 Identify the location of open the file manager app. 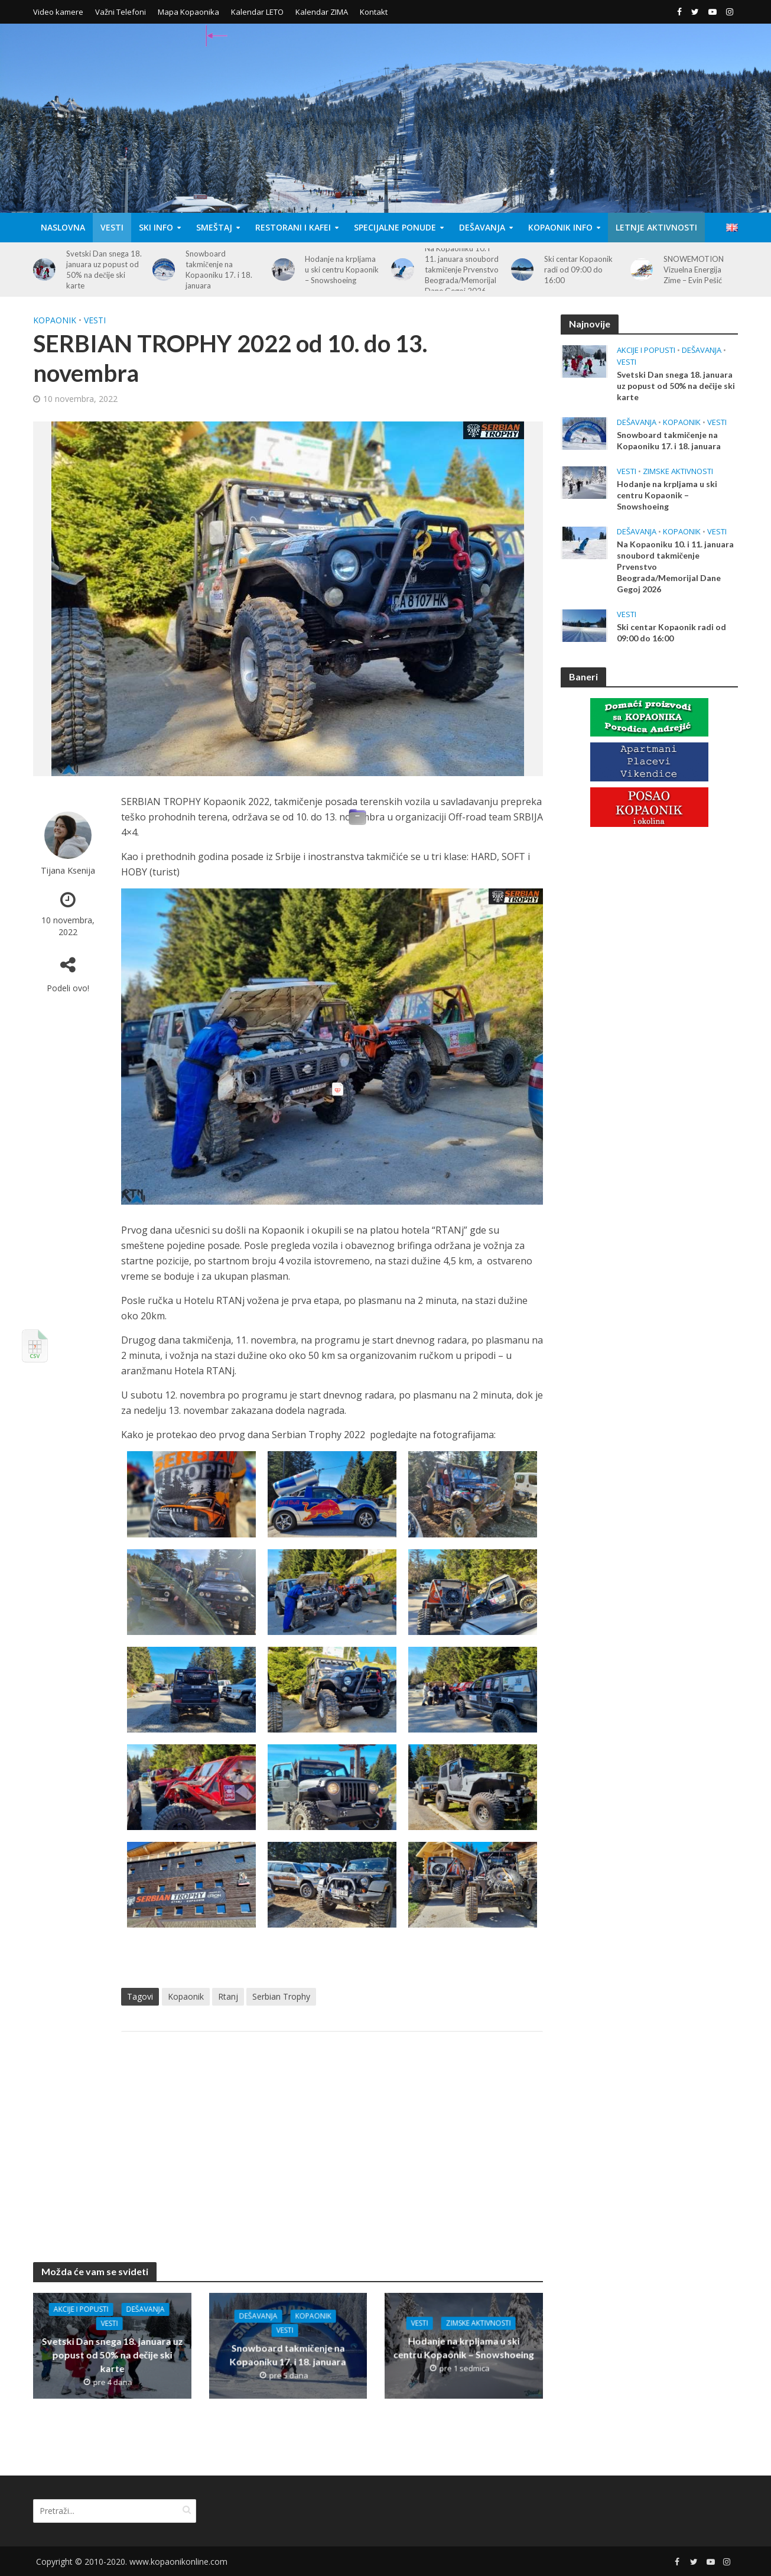
(357, 817).